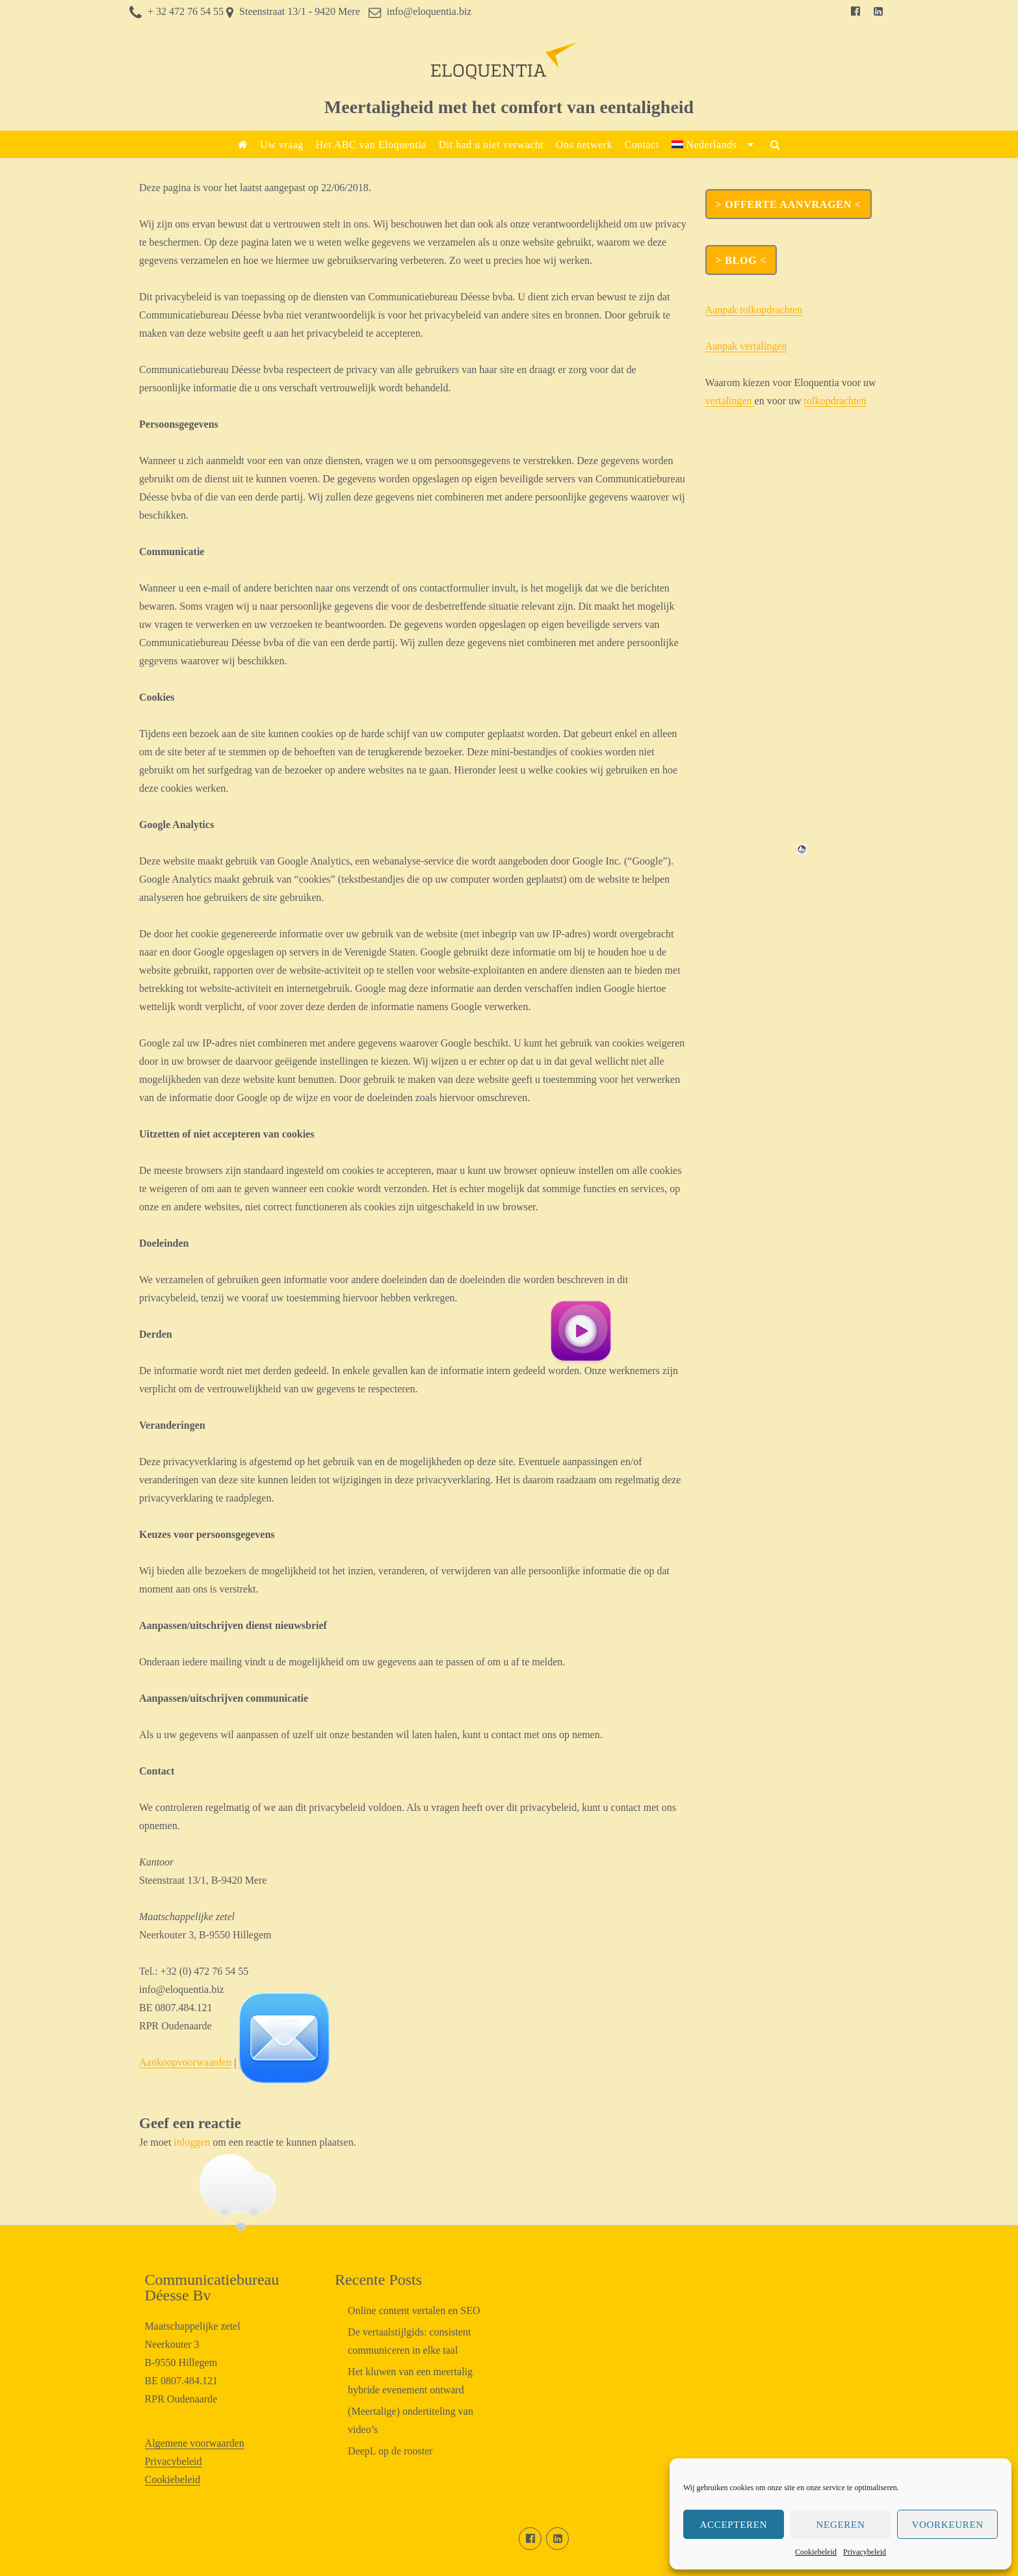  Describe the element at coordinates (802, 849) in the screenshot. I see `open the Solus operating system app` at that location.